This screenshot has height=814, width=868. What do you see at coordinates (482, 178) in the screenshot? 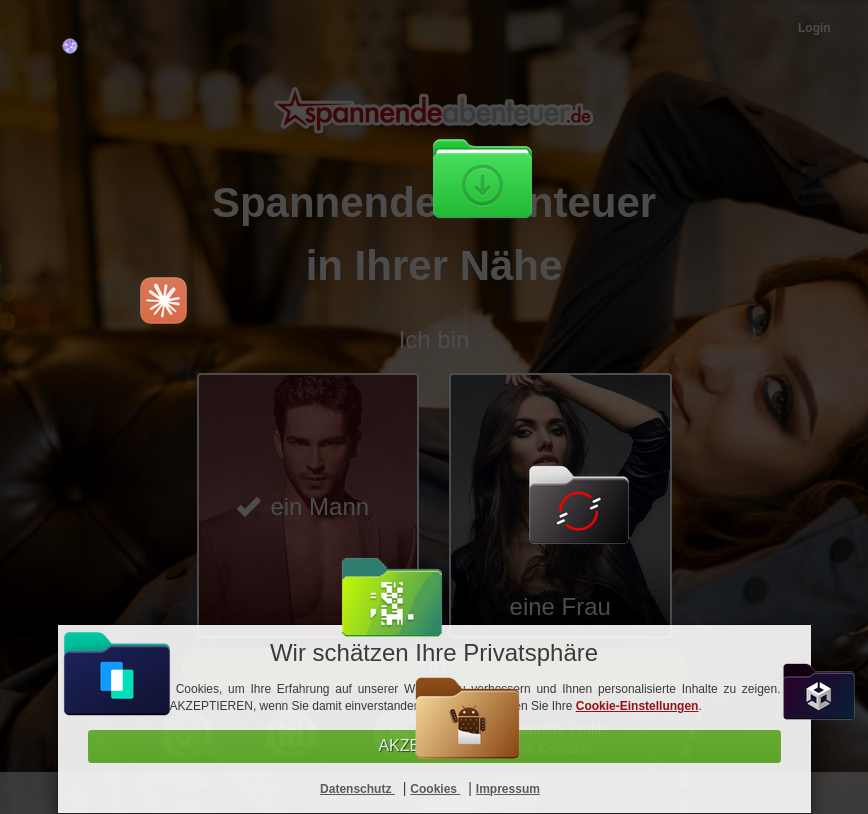
I see `open downloads folder` at bounding box center [482, 178].